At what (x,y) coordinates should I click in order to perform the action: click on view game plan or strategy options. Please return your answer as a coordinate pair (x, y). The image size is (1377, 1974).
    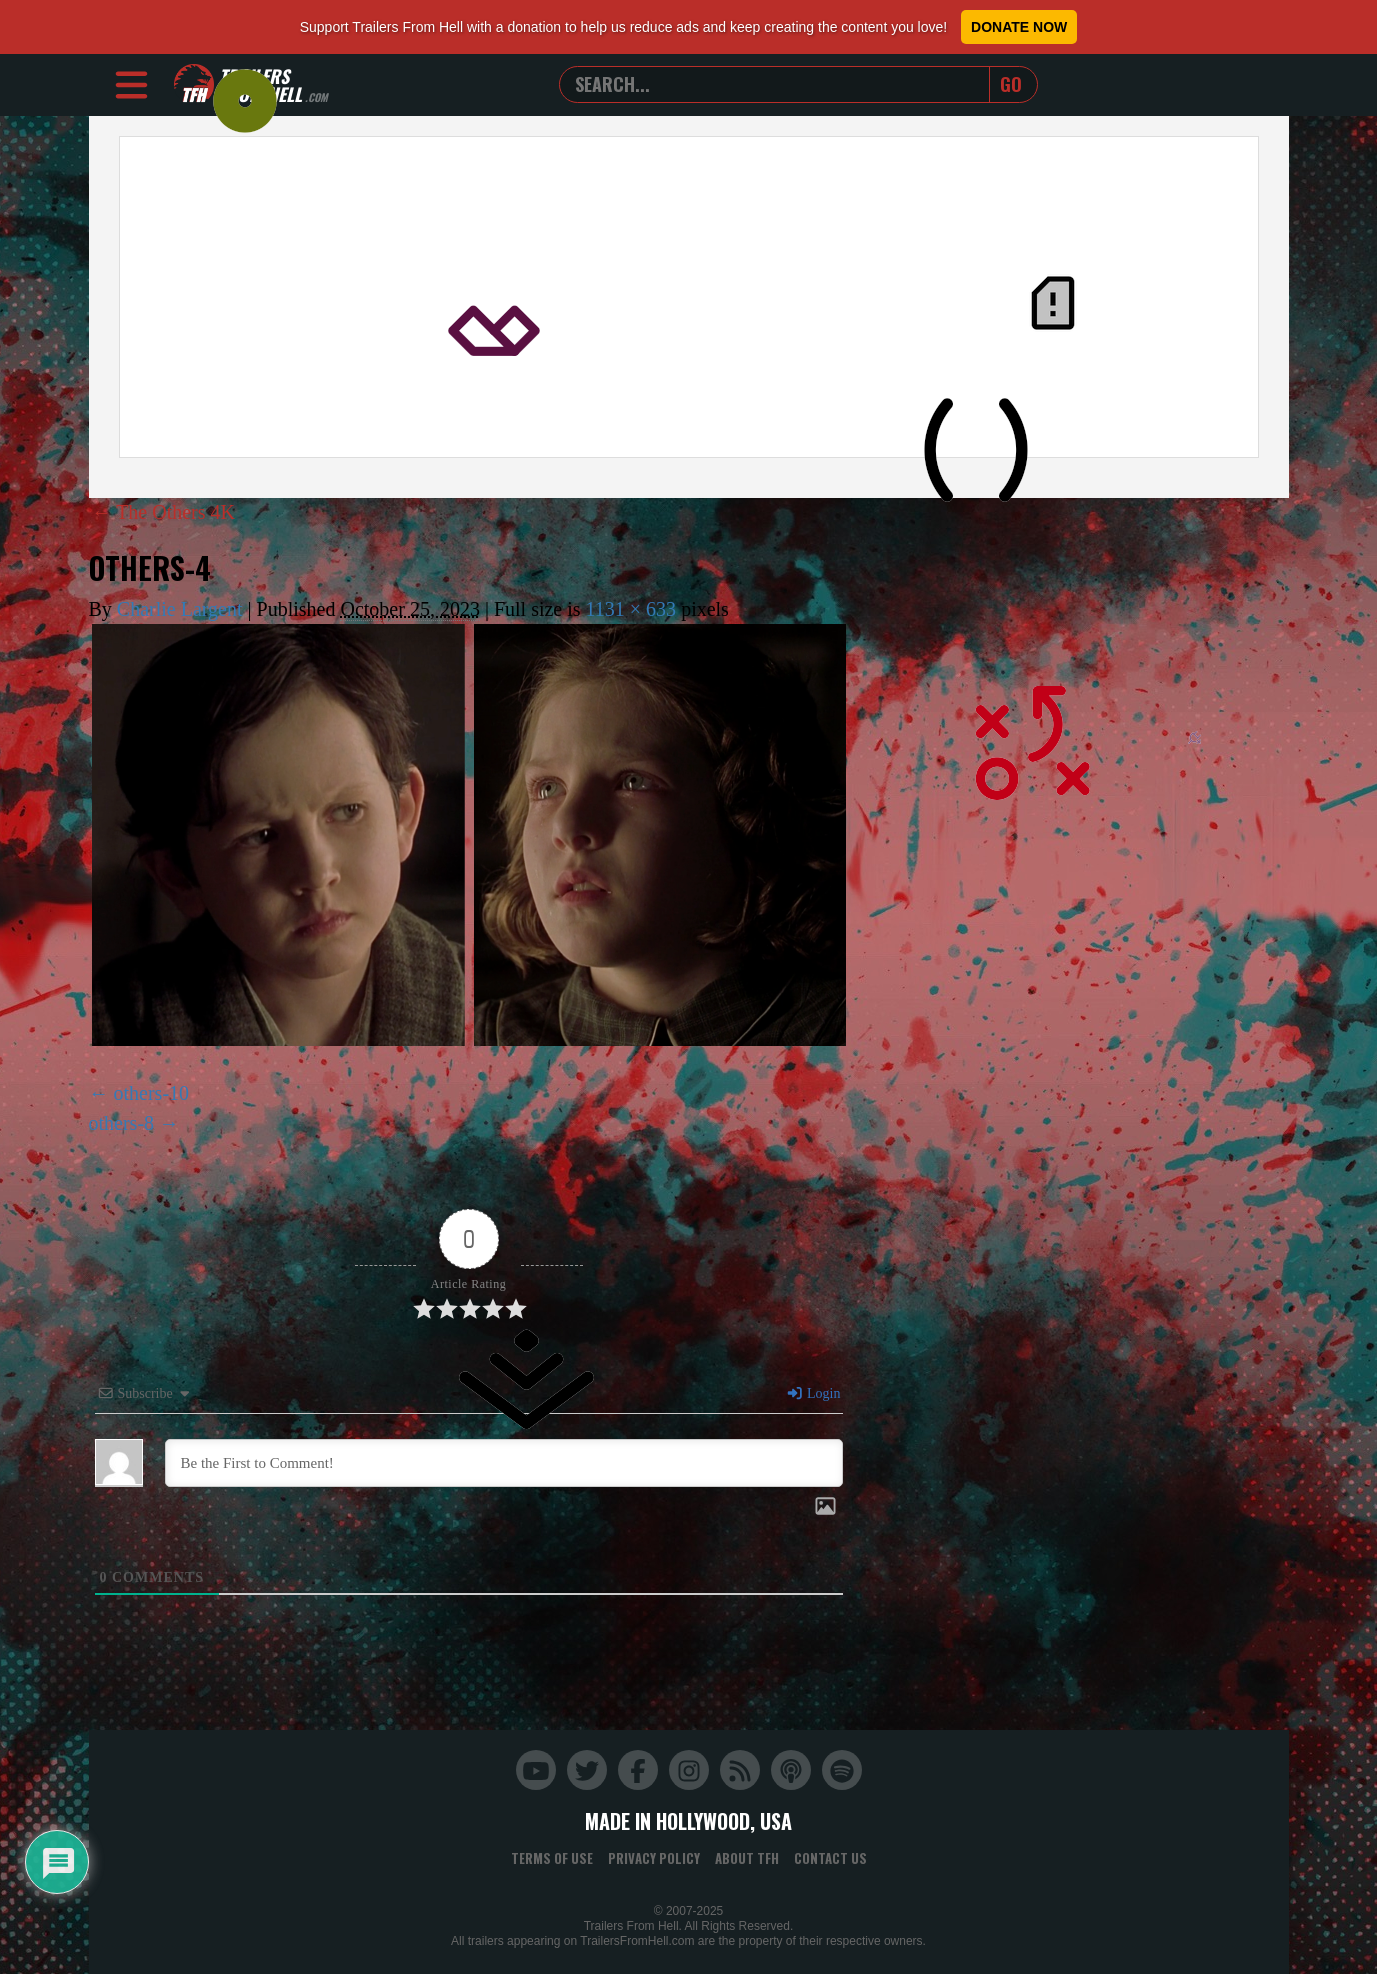
    Looking at the image, I should click on (1028, 743).